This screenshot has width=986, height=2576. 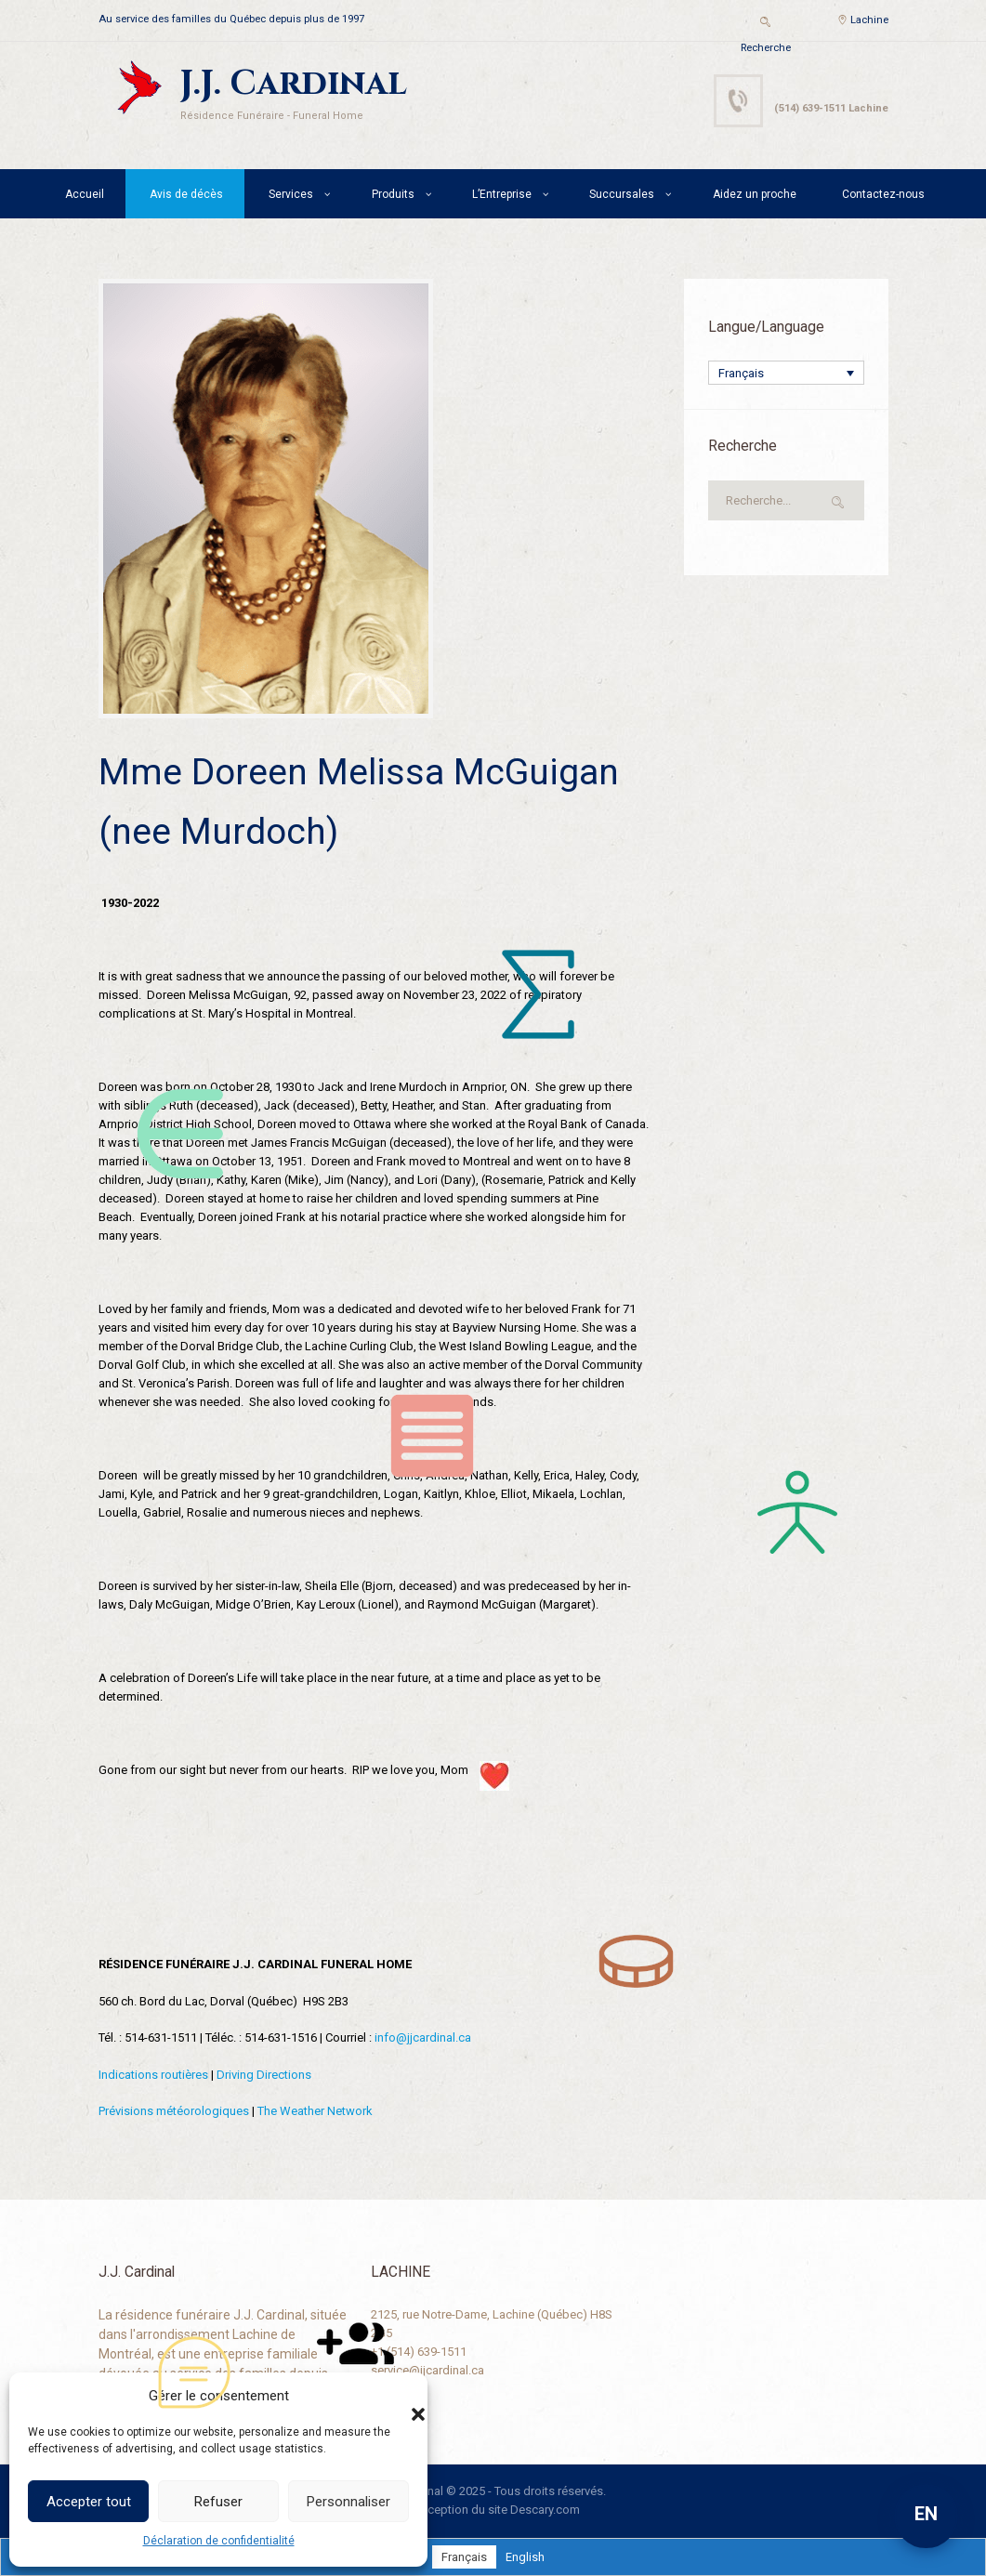 I want to click on add a new member to the group, so click(x=355, y=2345).